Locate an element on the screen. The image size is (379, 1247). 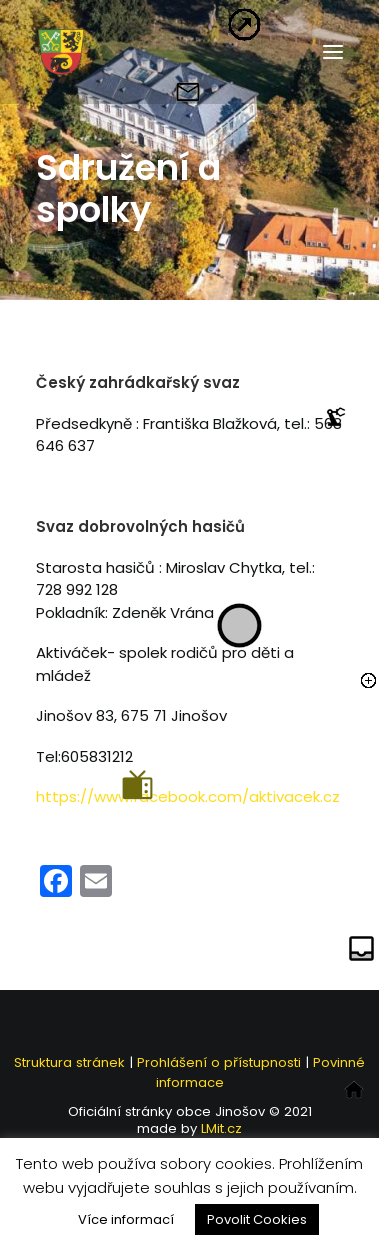
access TV or video streaming content is located at coordinates (137, 786).